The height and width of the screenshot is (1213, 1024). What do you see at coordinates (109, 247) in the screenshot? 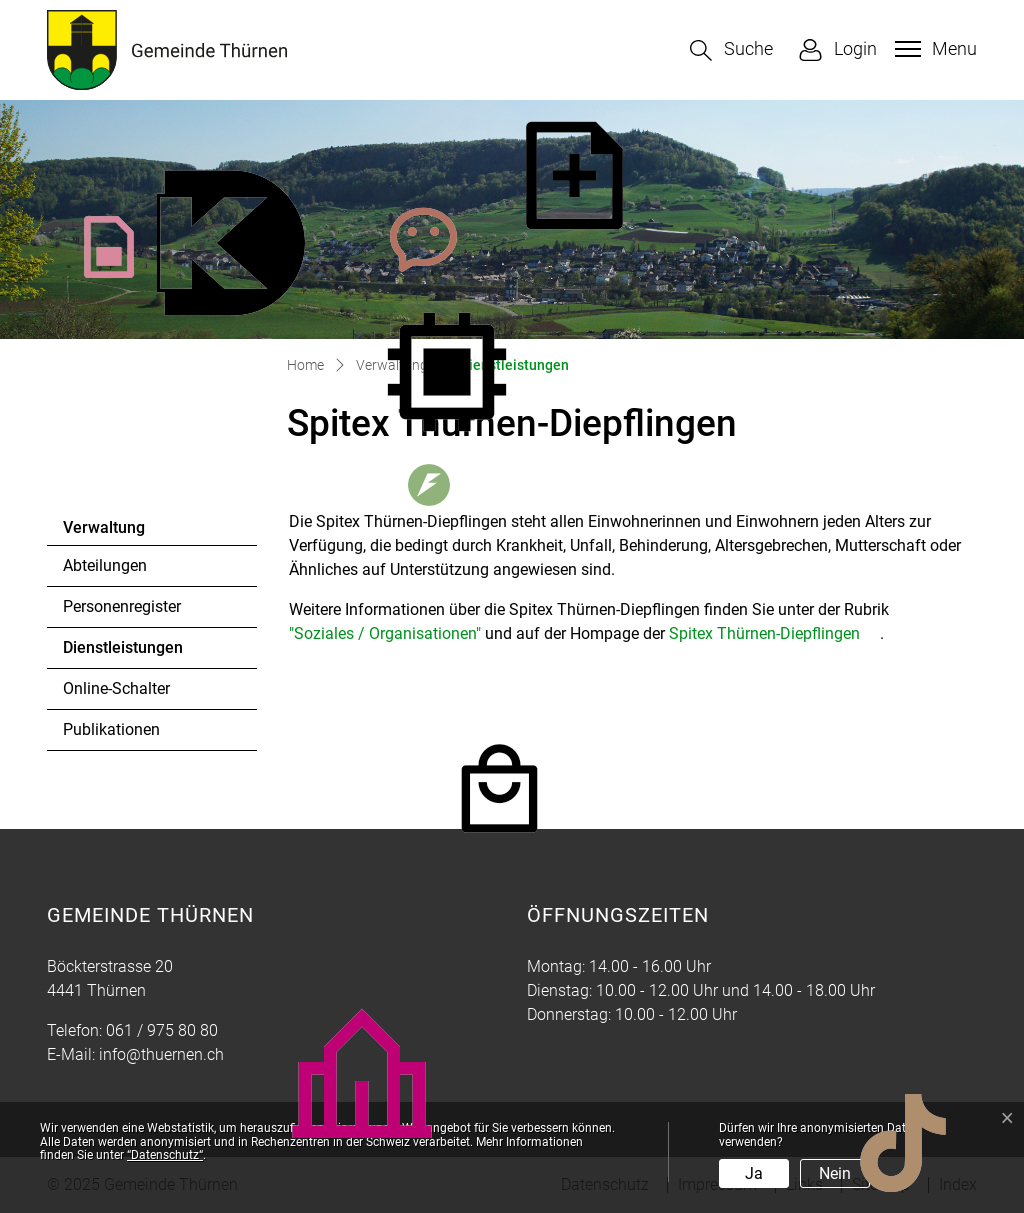
I see `manage sim card settings` at bounding box center [109, 247].